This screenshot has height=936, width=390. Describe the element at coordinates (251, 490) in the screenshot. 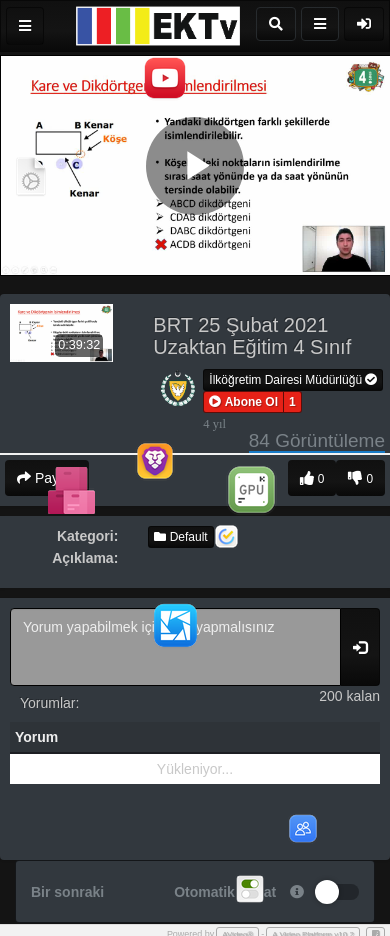

I see `open graphics driver settings` at that location.